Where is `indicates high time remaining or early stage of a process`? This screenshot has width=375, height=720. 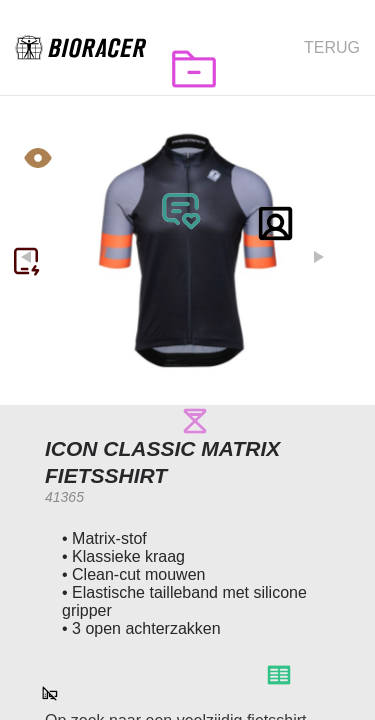 indicates high time remaining or early stage of a process is located at coordinates (195, 421).